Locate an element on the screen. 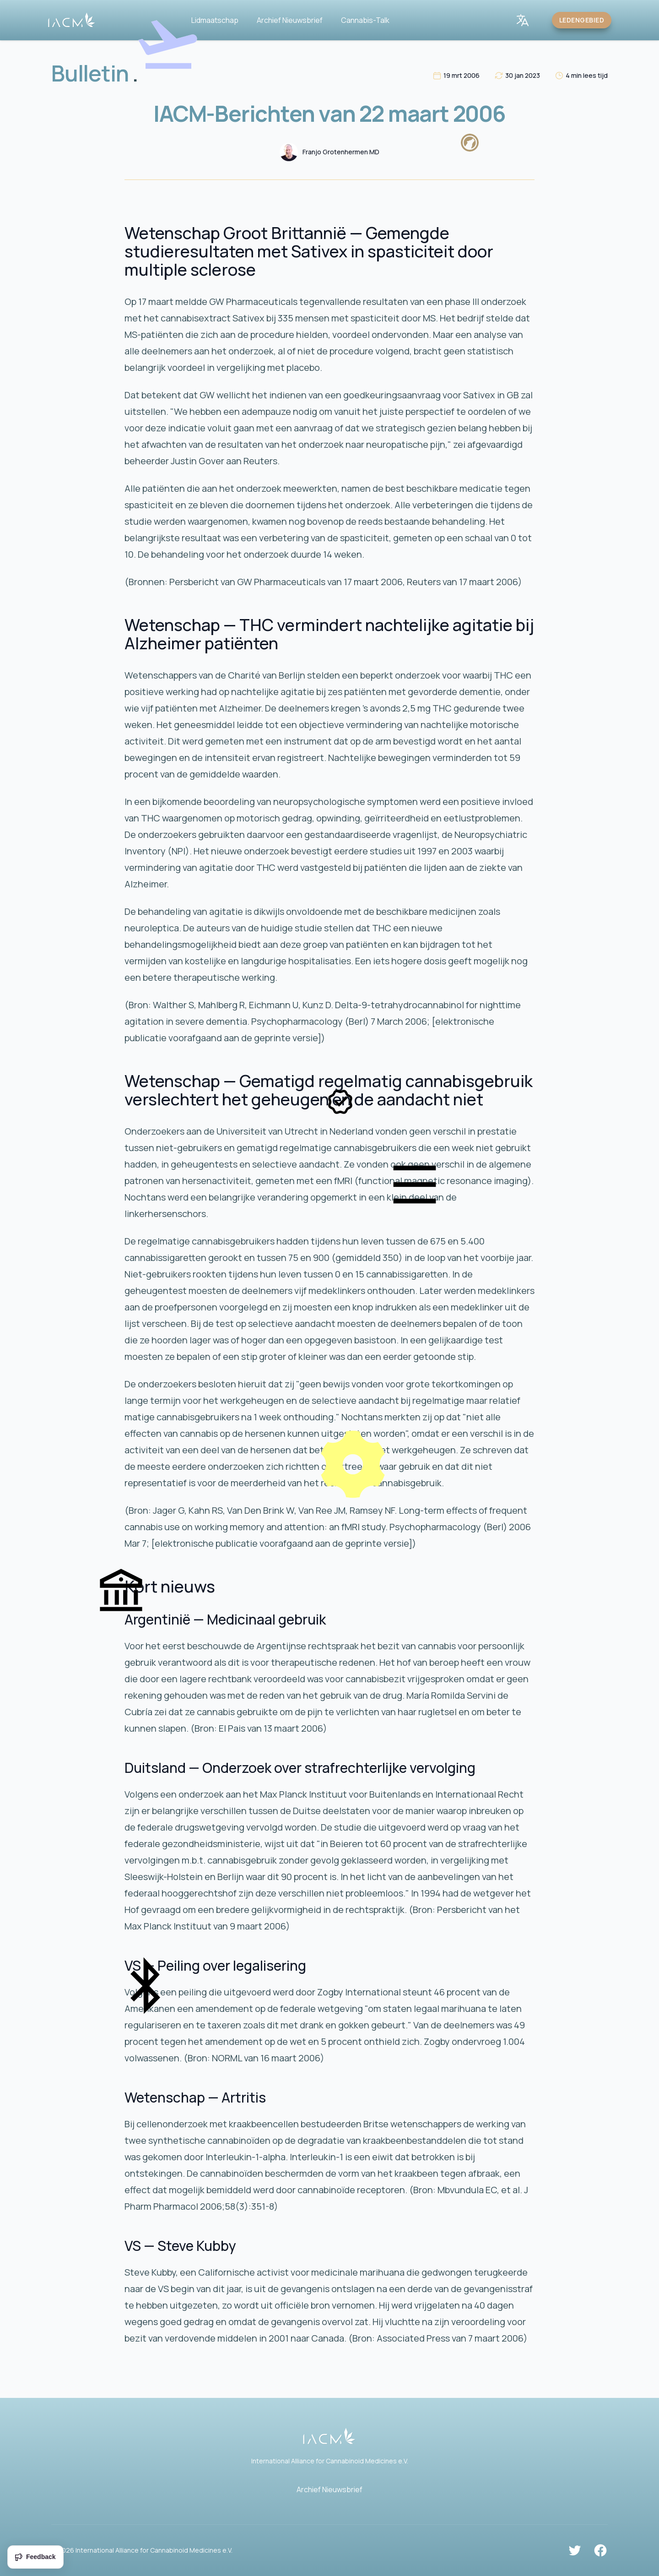 This screenshot has height=2576, width=659. open navigation menu is located at coordinates (415, 1185).